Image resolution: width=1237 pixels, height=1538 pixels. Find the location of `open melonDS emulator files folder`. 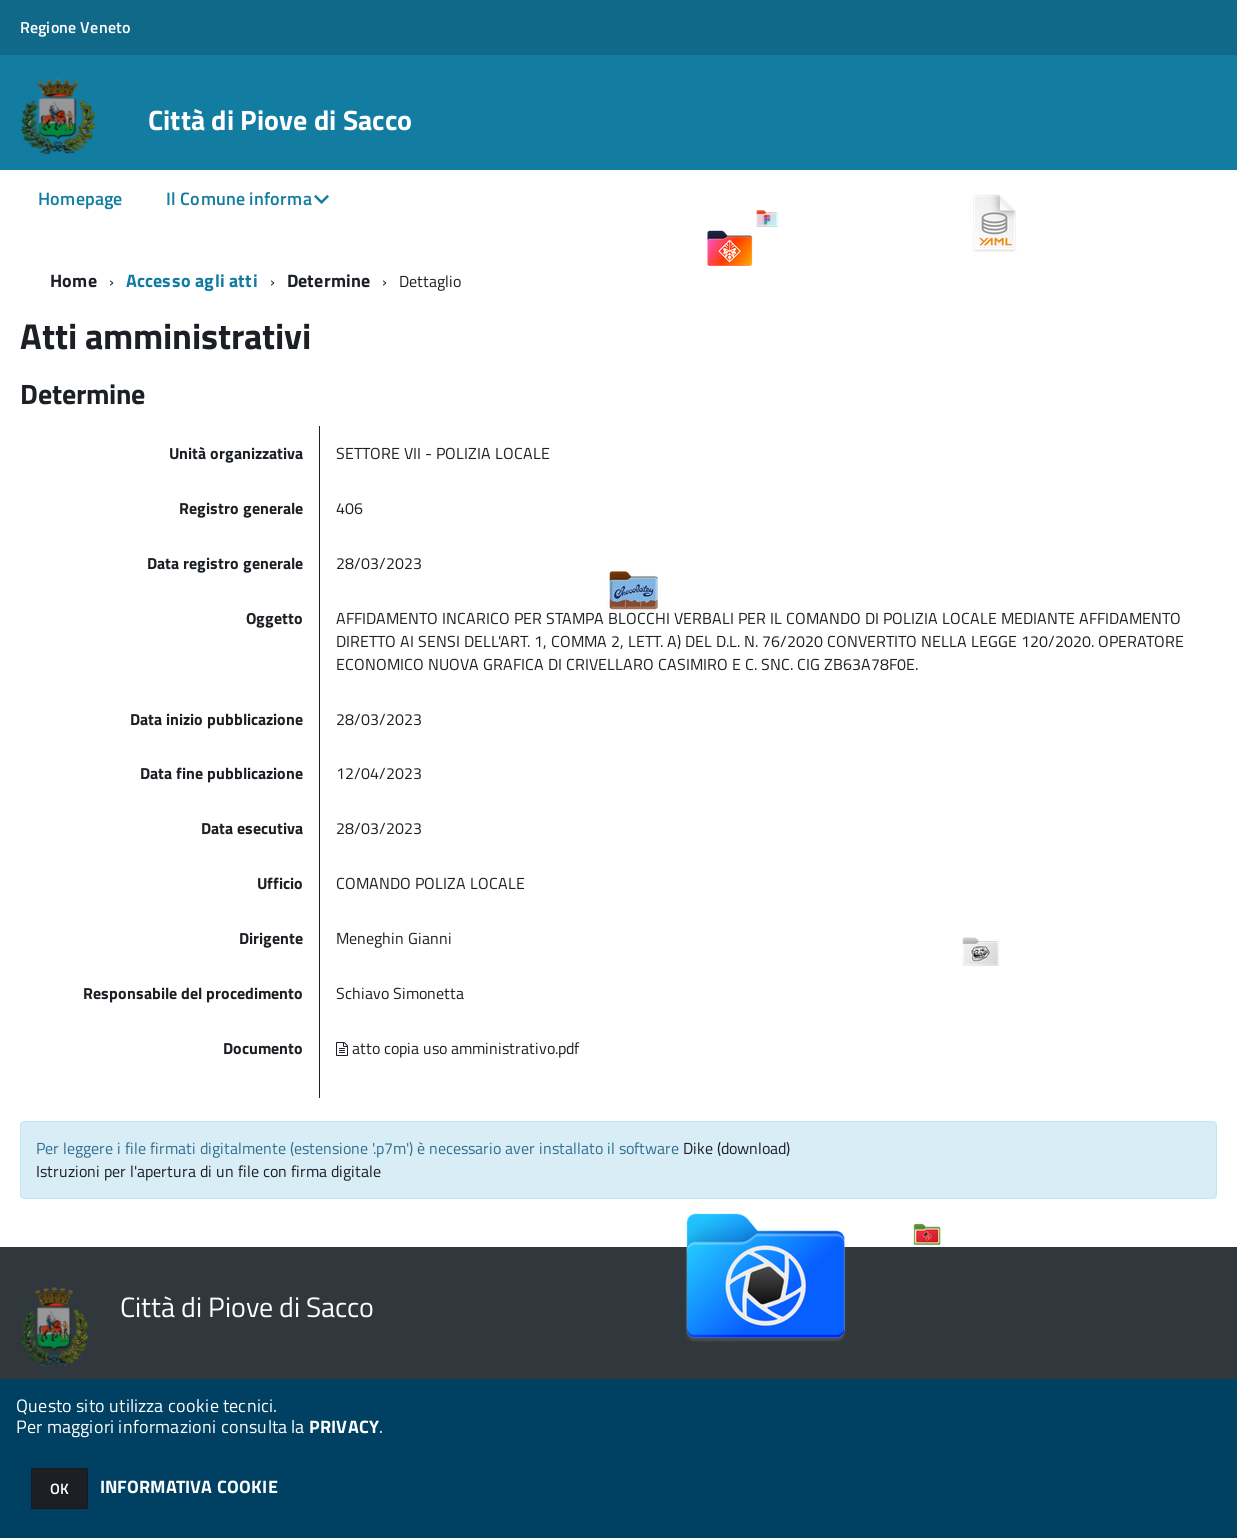

open melonDS emulator files folder is located at coordinates (927, 1235).